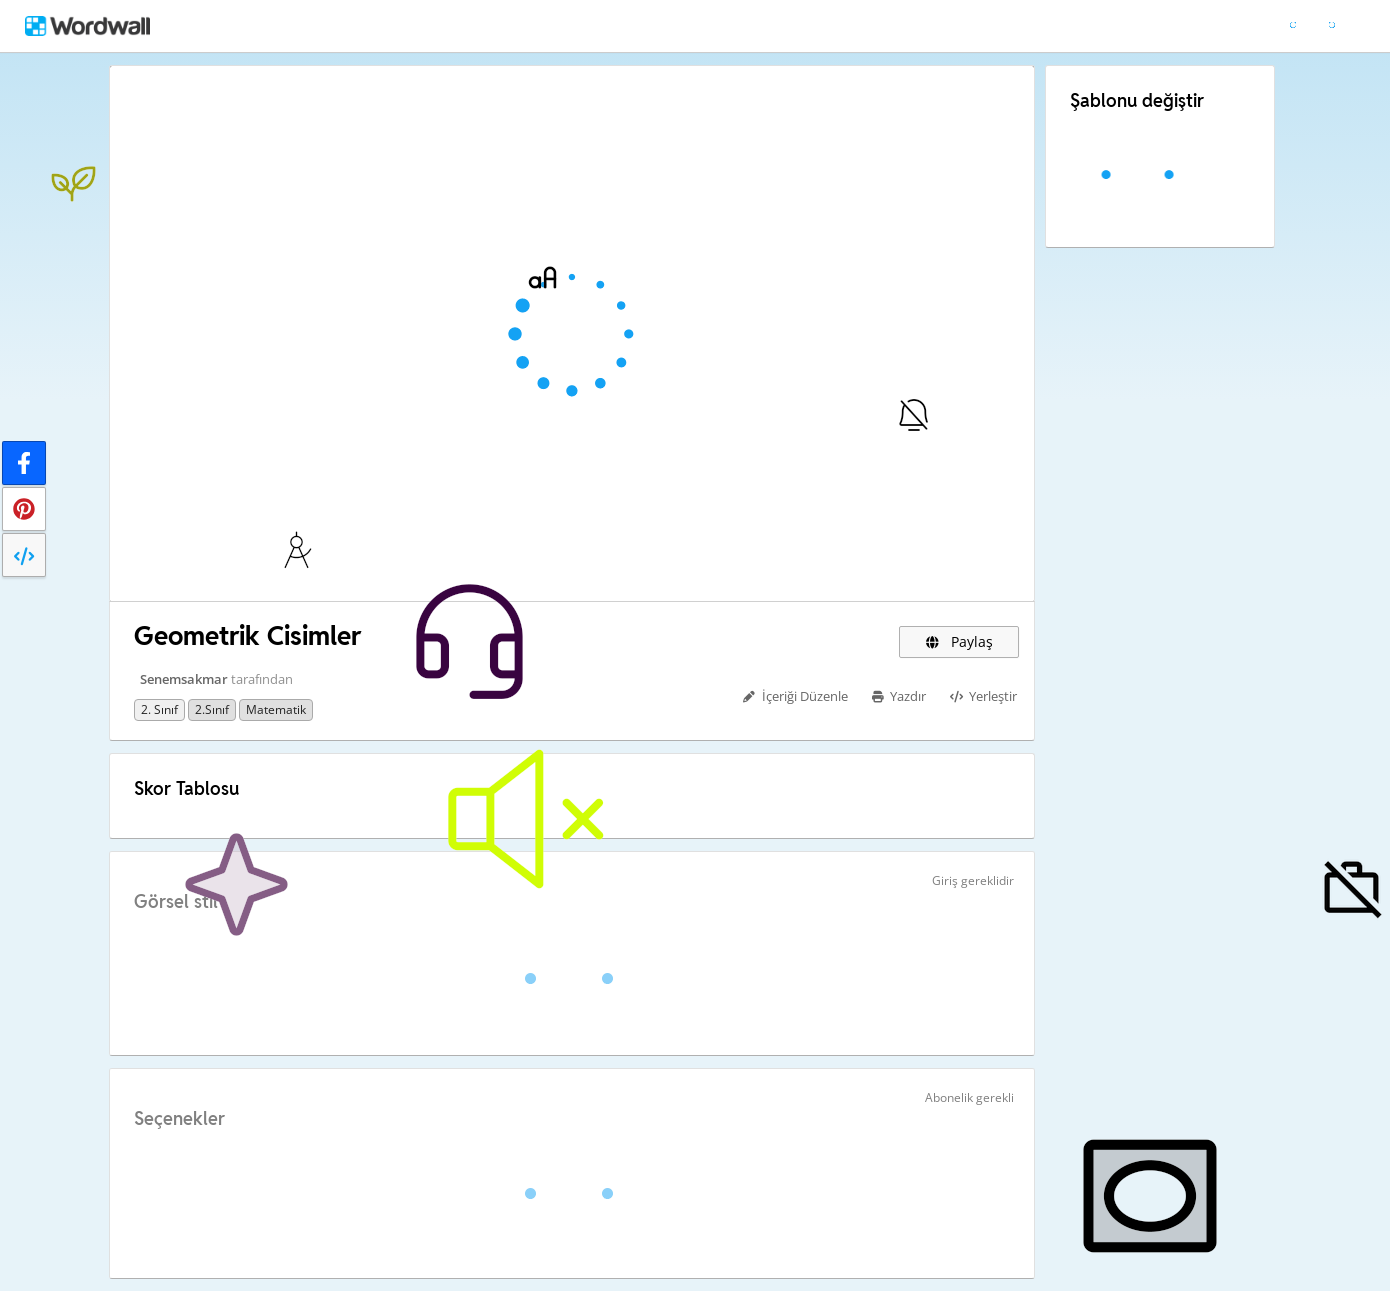 Image resolution: width=1390 pixels, height=1291 pixels. I want to click on view plant care or gardening features, so click(73, 182).